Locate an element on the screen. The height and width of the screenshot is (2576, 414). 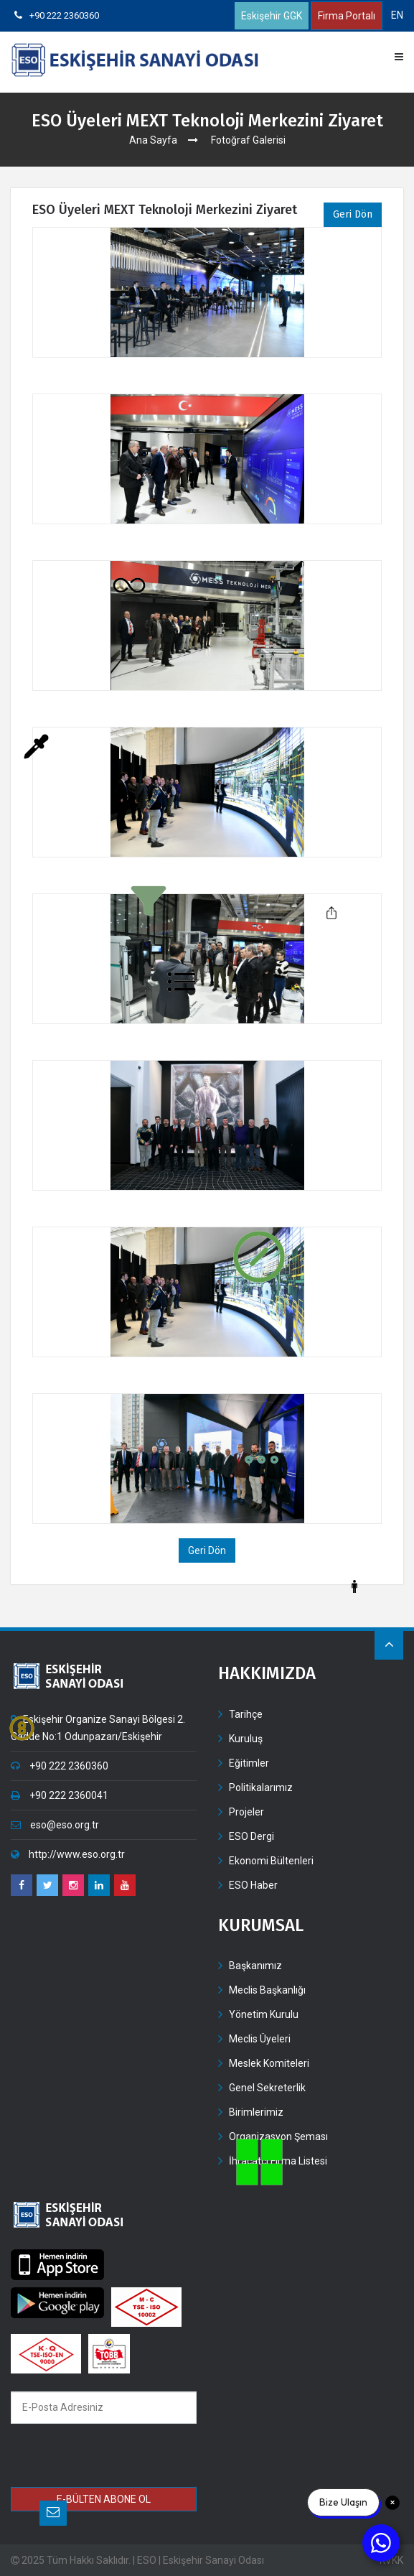
toggle infinite loop or repeat mode is located at coordinates (129, 585).